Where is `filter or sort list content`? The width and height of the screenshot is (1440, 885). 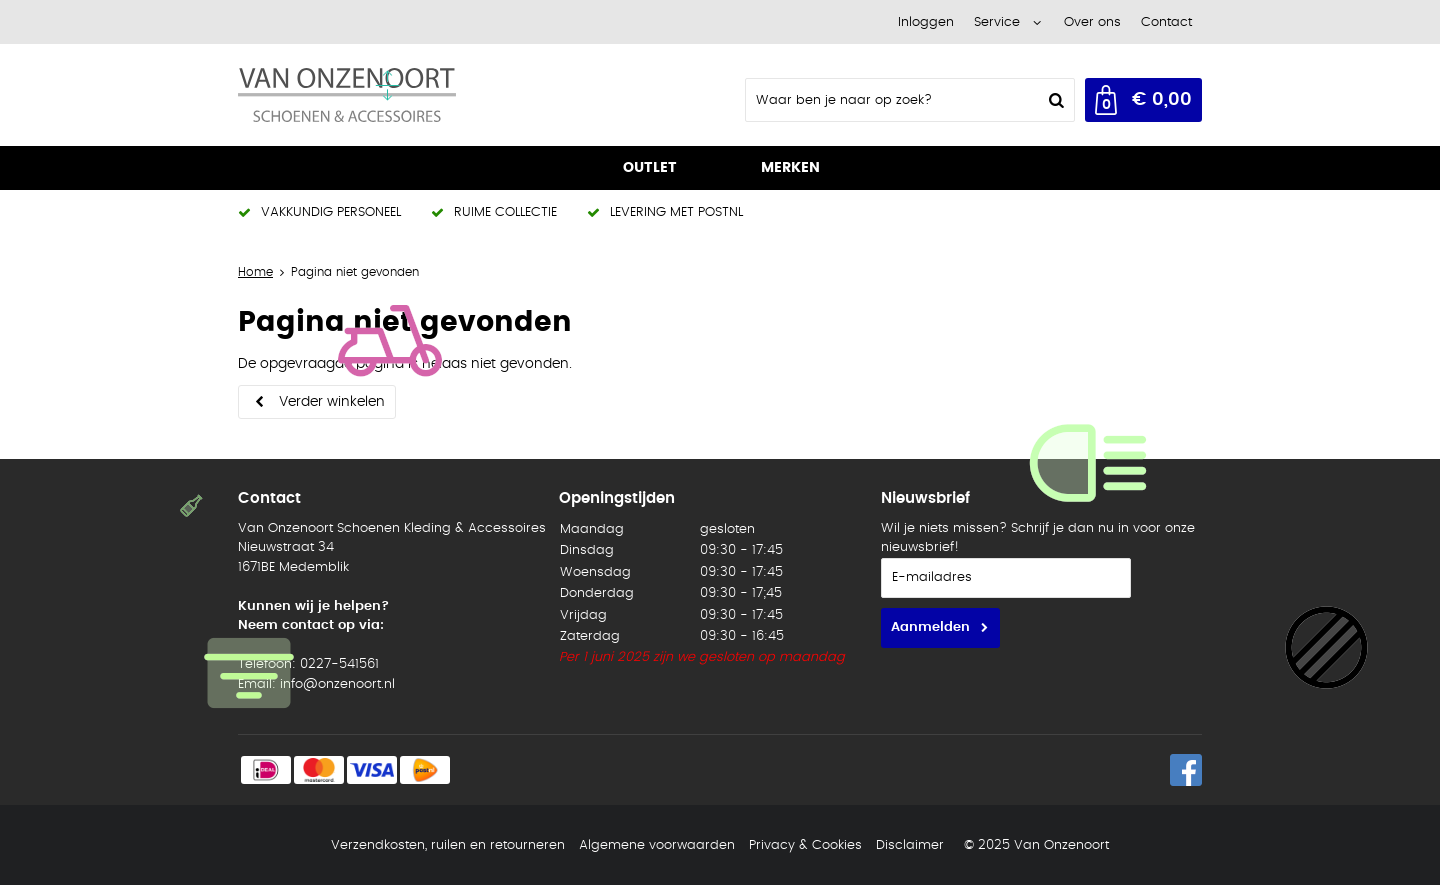 filter or sort list content is located at coordinates (249, 673).